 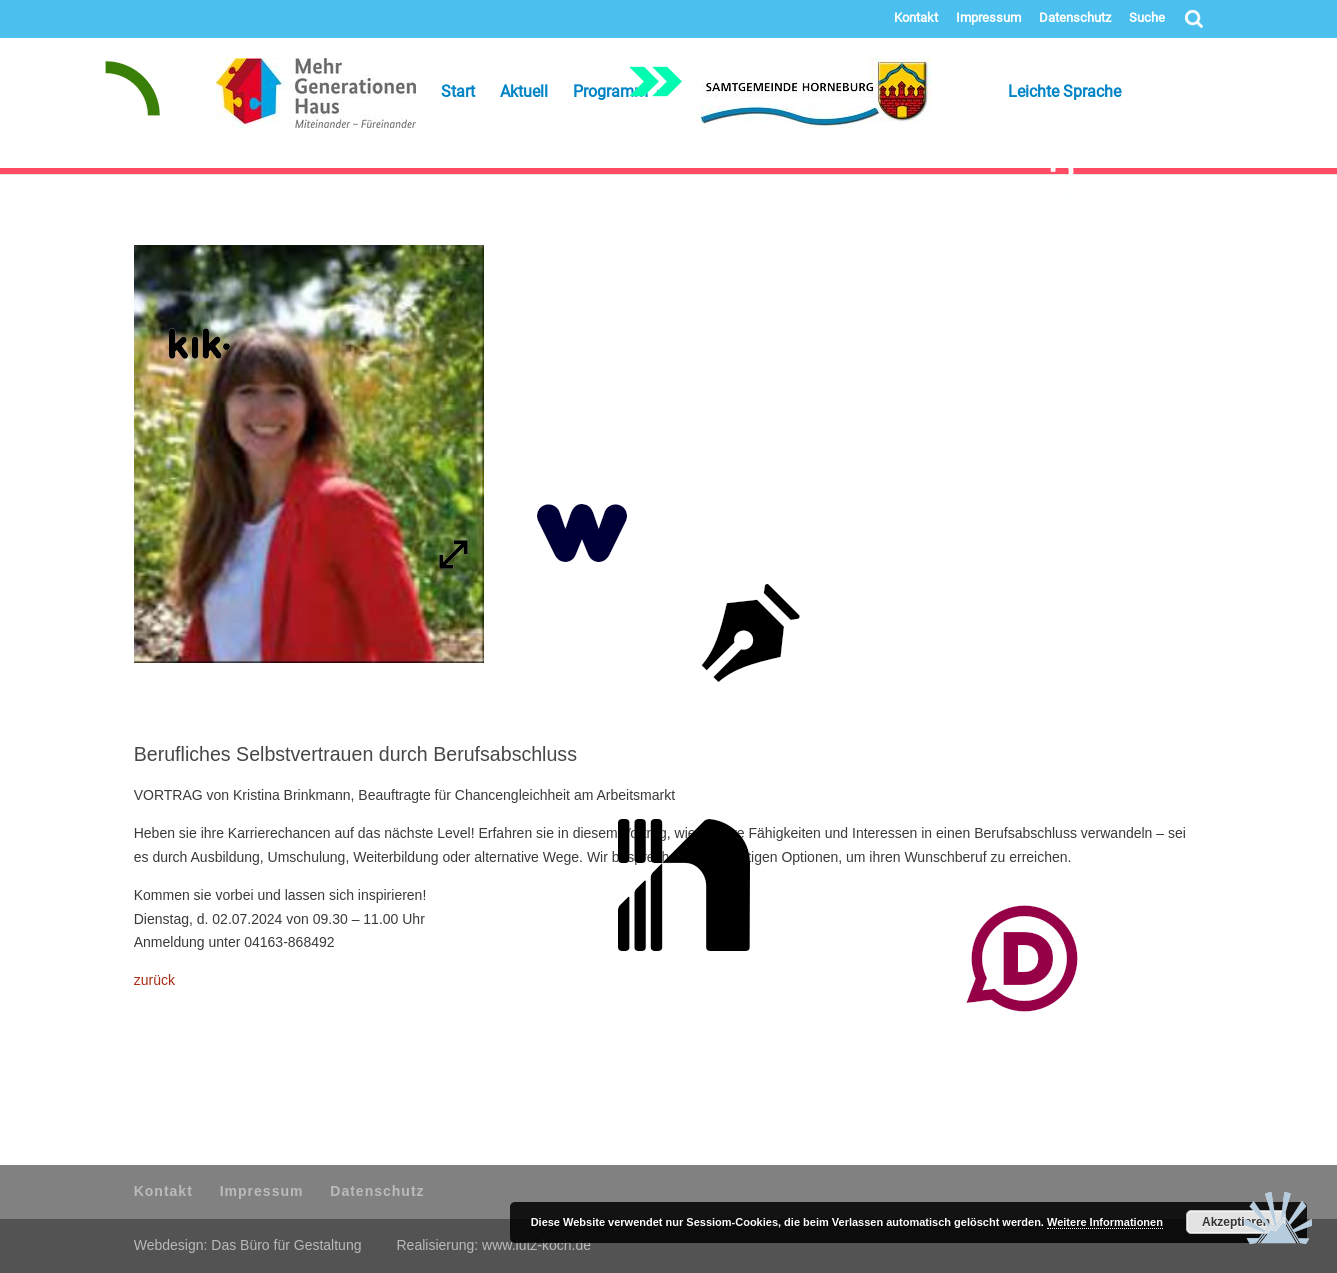 I want to click on expand content to full screen, so click(x=453, y=554).